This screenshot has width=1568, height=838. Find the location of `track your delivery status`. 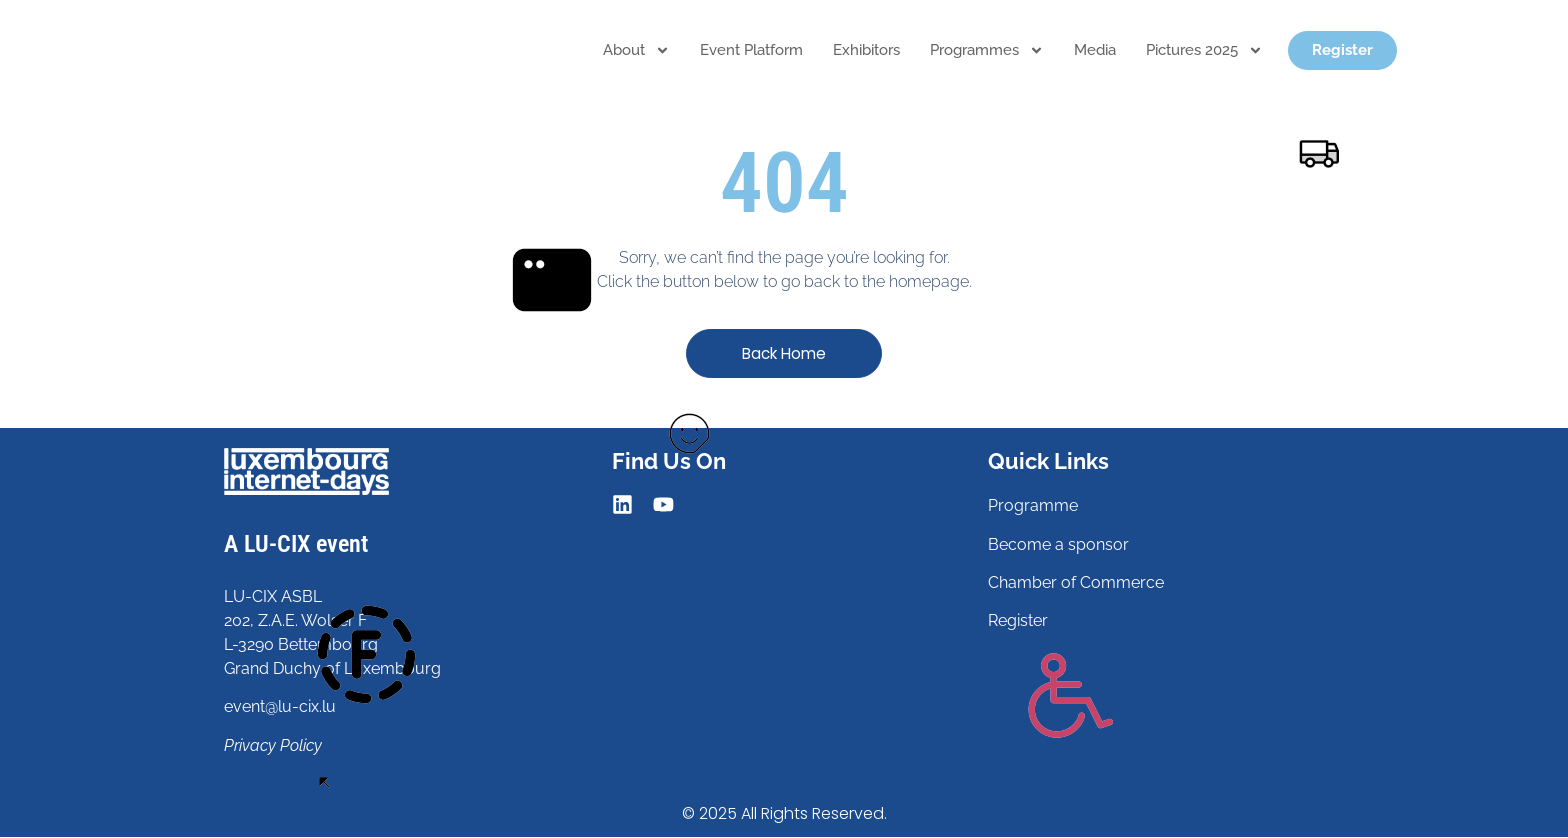

track your delivery status is located at coordinates (1318, 152).